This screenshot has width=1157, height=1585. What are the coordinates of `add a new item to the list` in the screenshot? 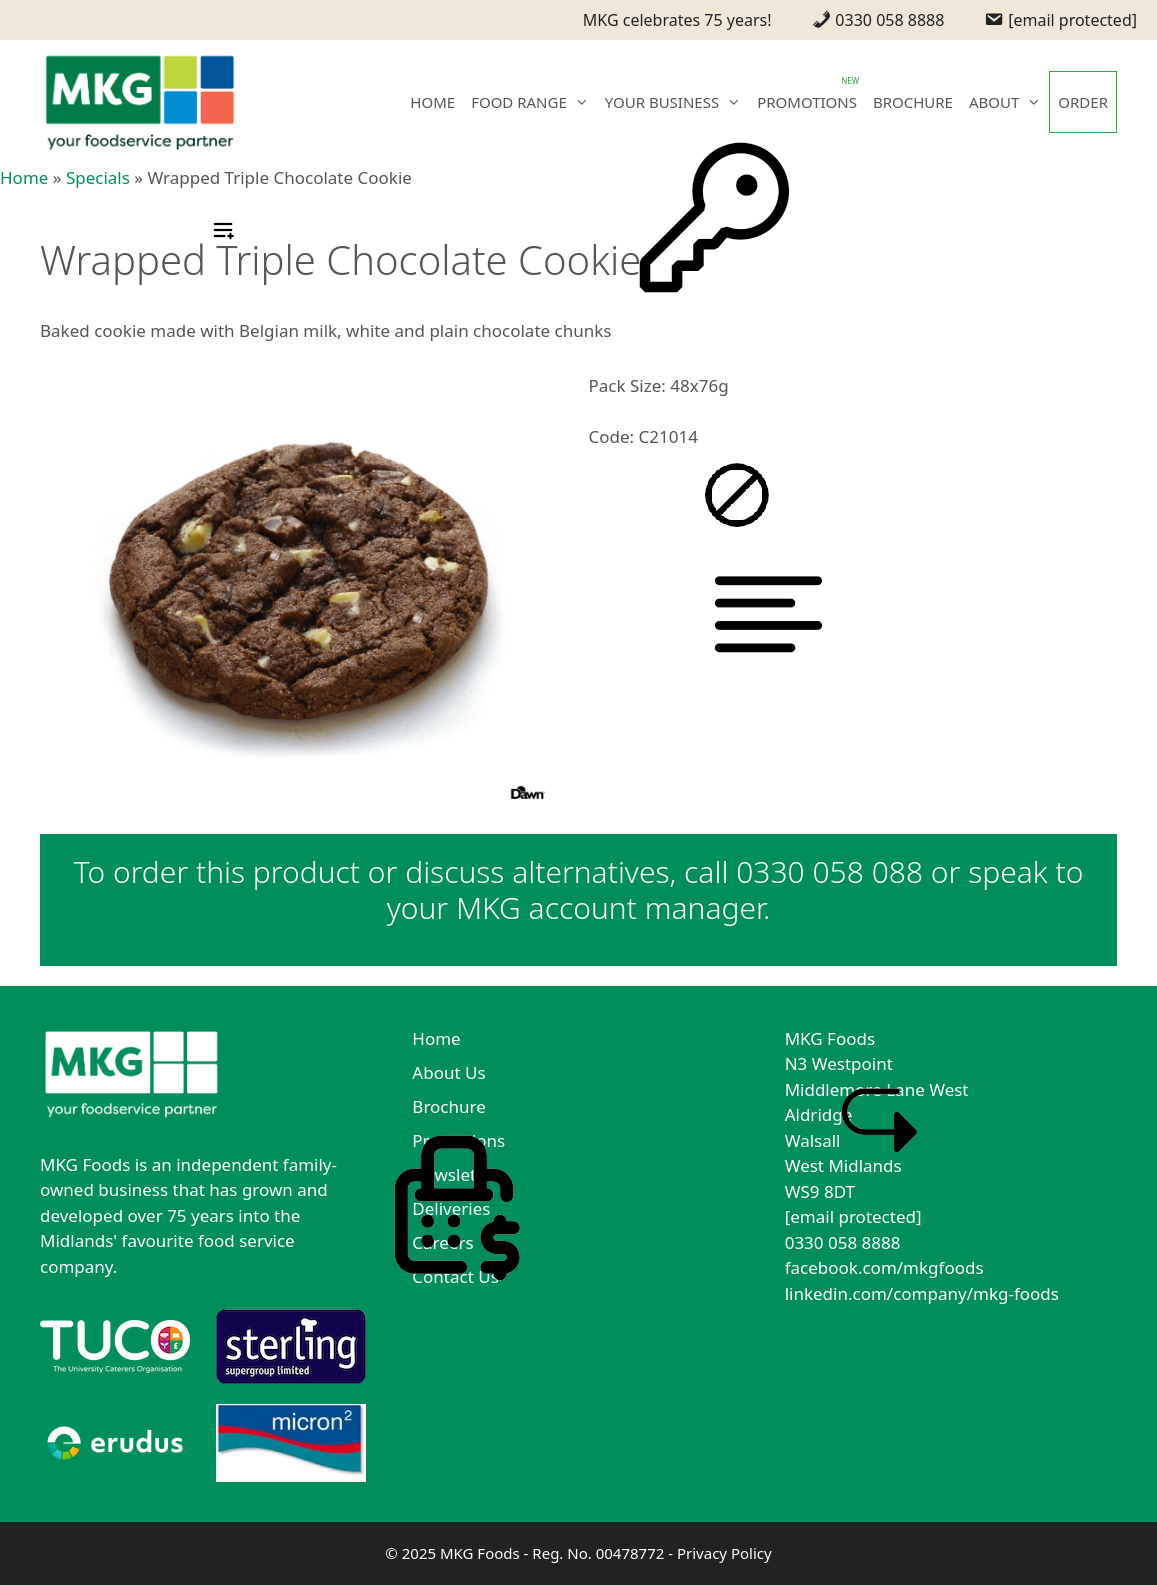 It's located at (223, 230).